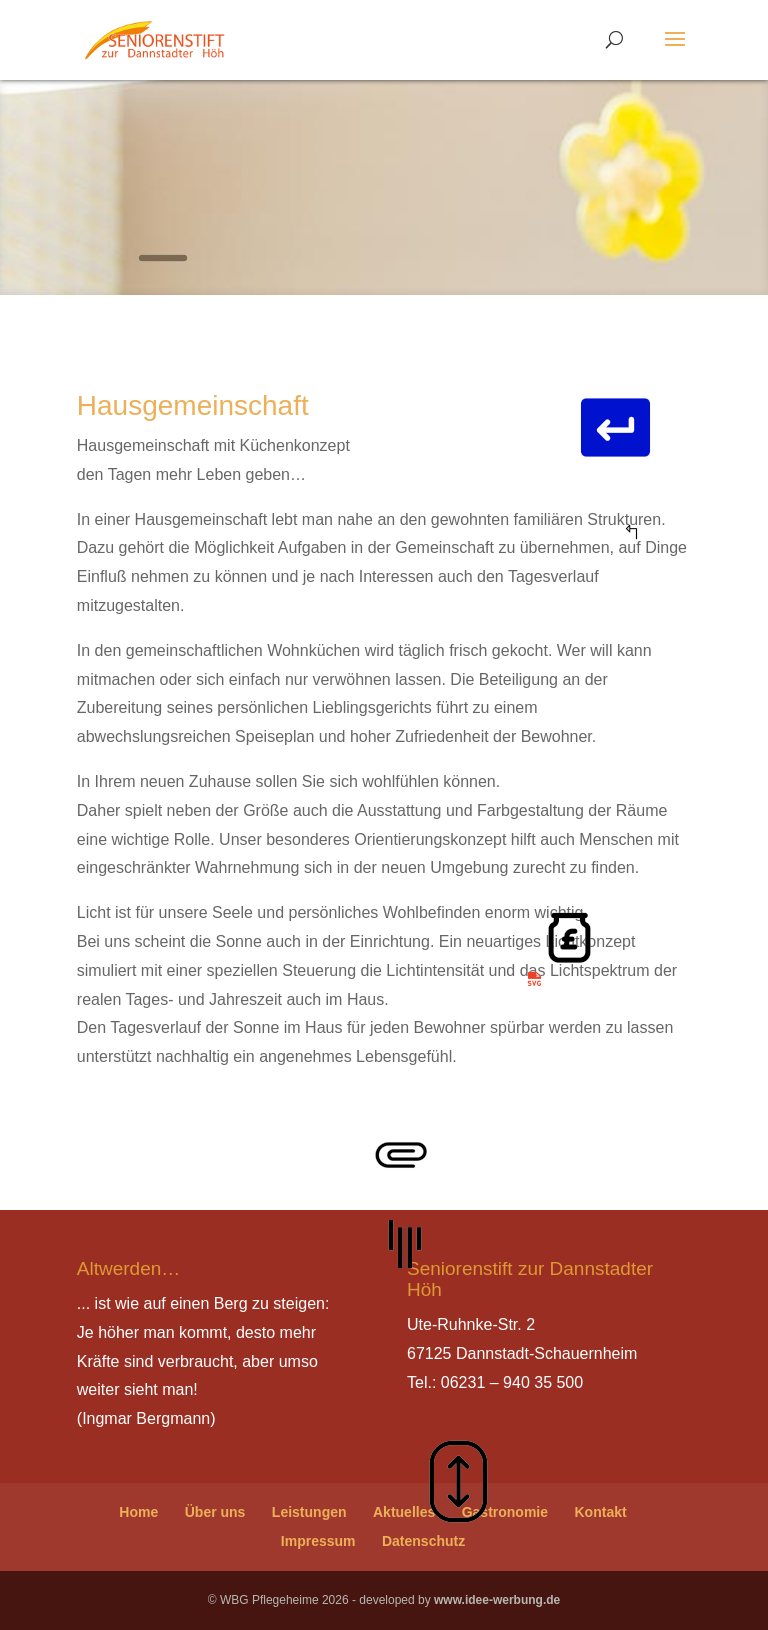  I want to click on open Gitter chat platform, so click(405, 1244).